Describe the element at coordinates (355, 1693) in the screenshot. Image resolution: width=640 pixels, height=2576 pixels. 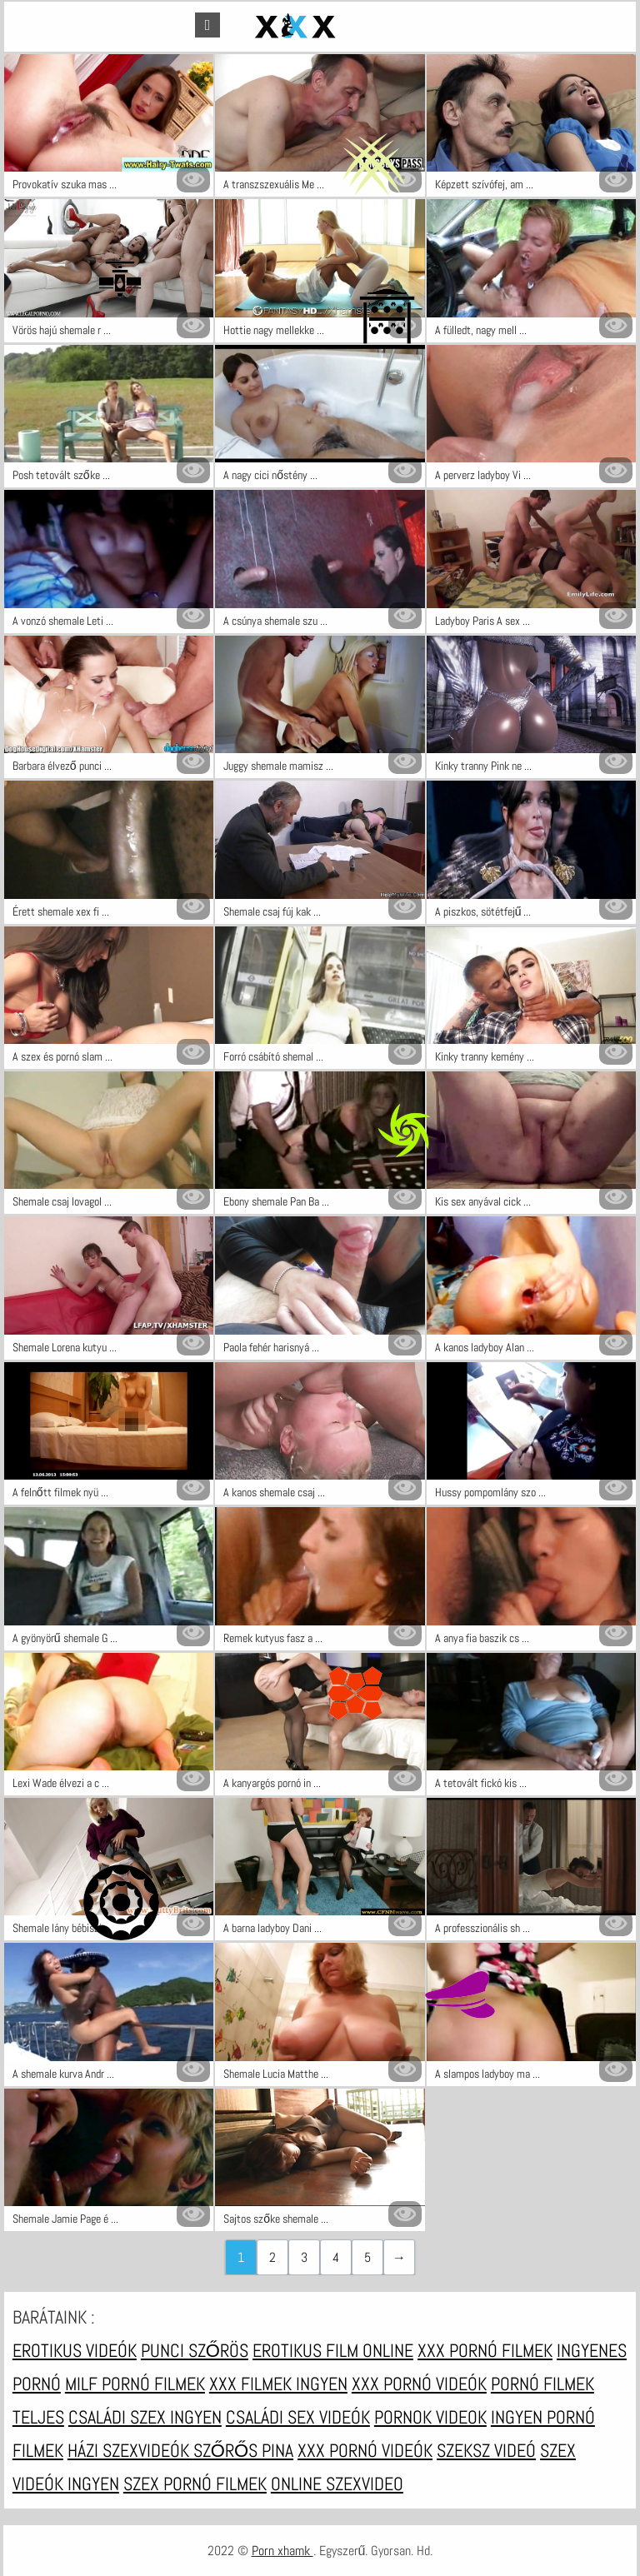
I see `decorative geometric pattern element` at that location.